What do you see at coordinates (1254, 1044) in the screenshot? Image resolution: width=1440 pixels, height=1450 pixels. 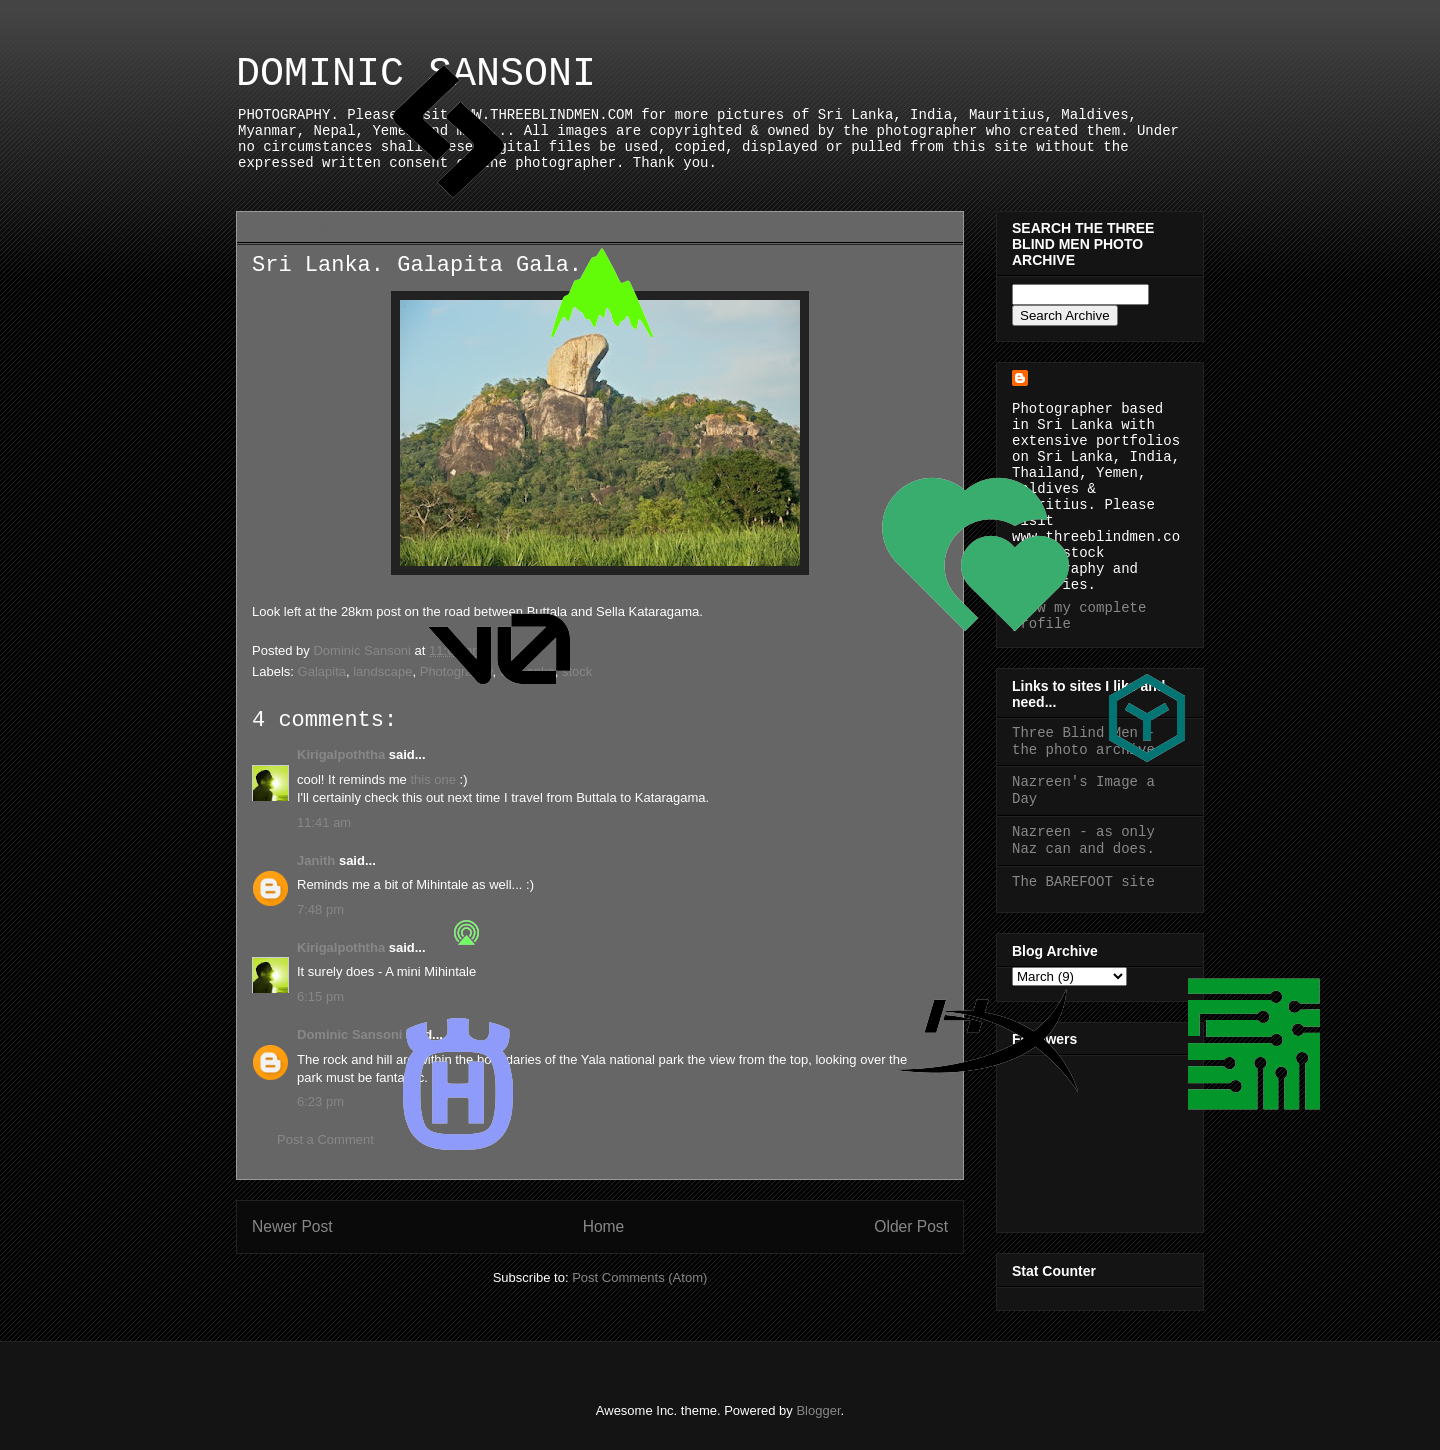 I see `multisim circuit simulation software logo` at bounding box center [1254, 1044].